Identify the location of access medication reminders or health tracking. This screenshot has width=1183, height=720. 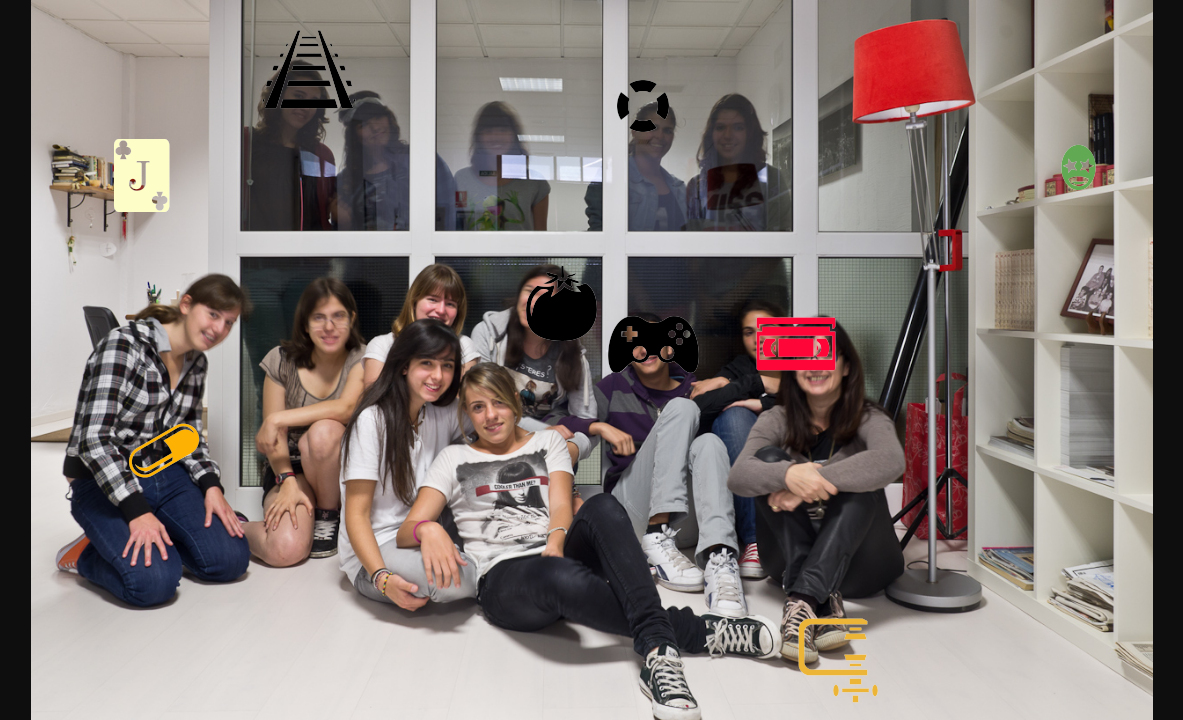
(164, 452).